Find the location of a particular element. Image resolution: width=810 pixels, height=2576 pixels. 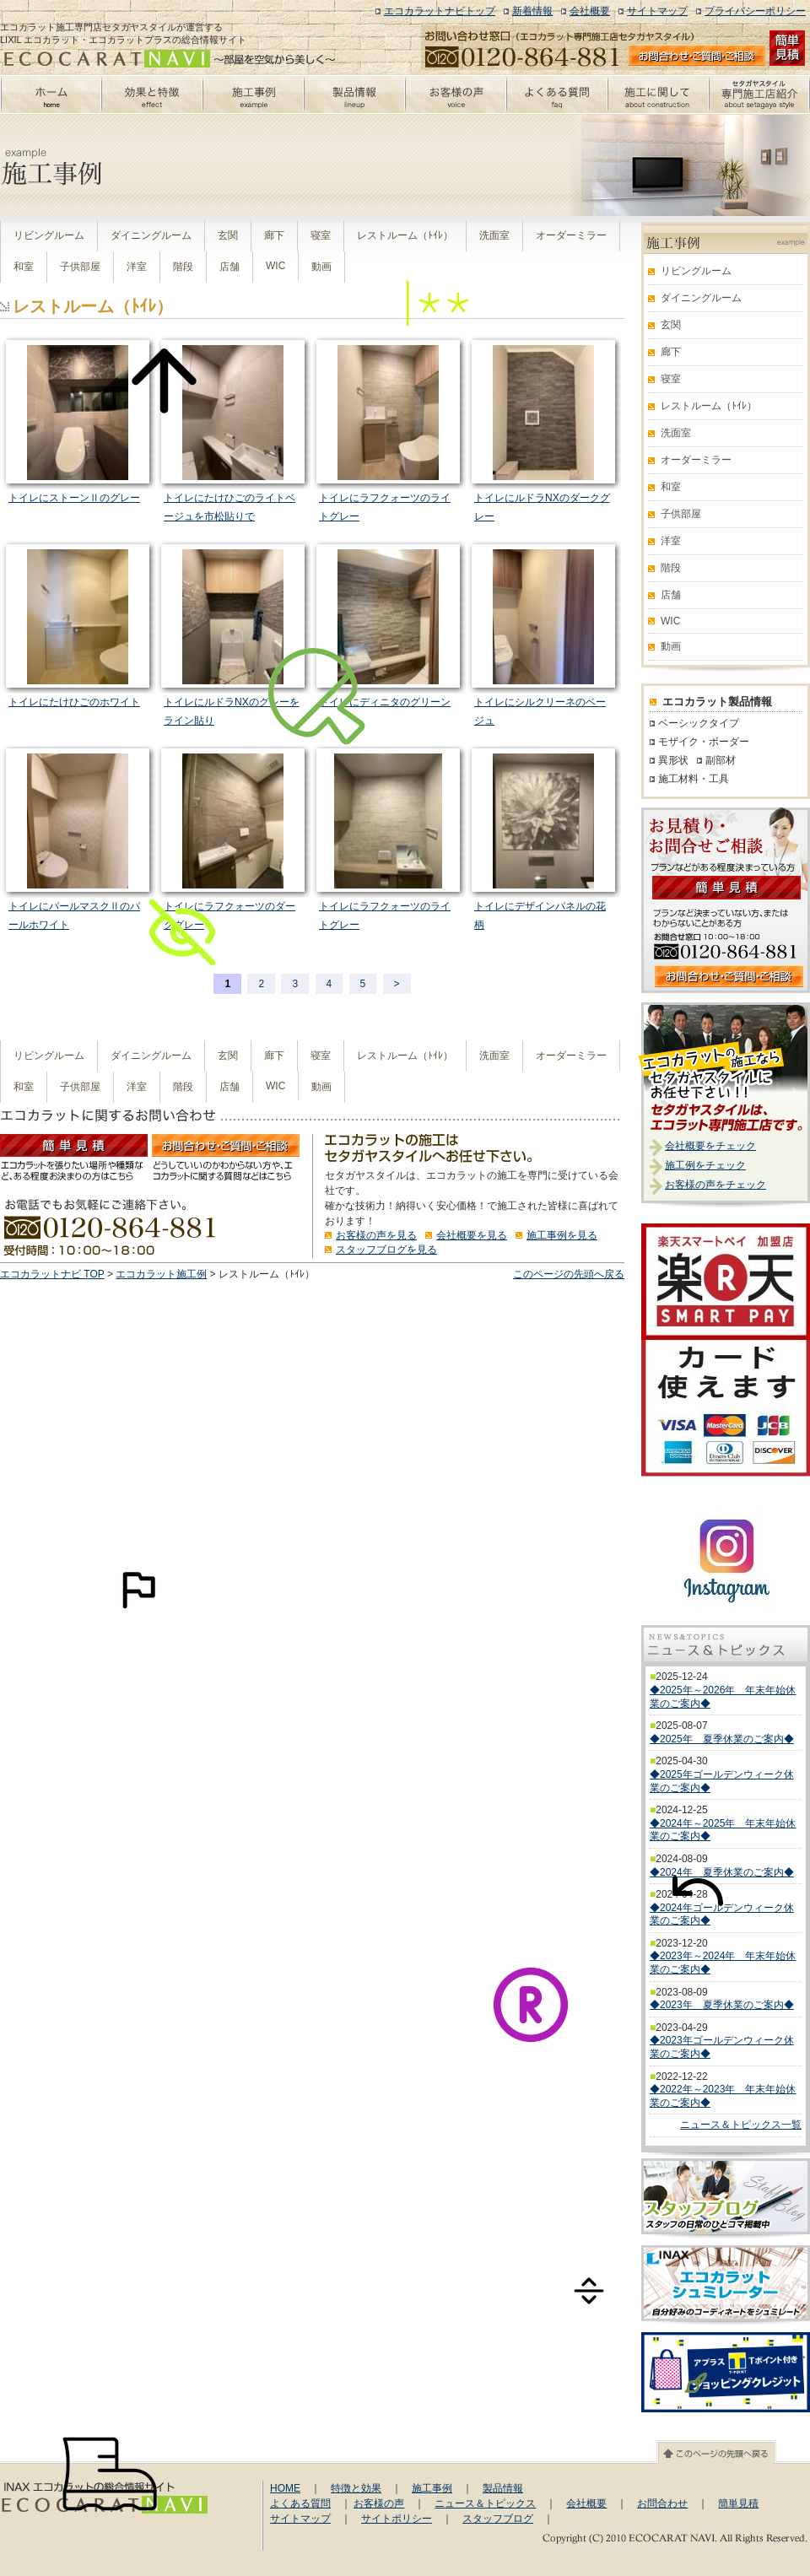

access table tennis or ping pong game is located at coordinates (315, 694).